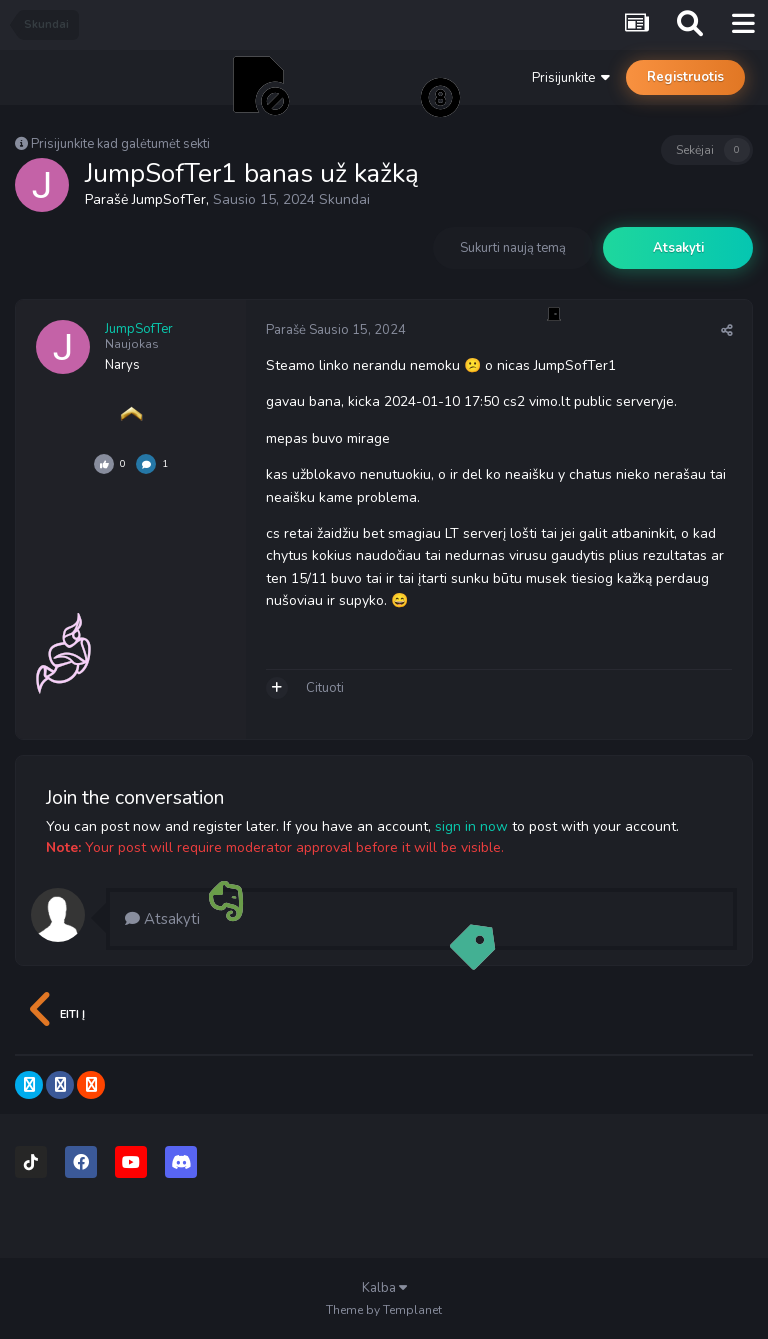 The height and width of the screenshot is (1339, 768). Describe the element at coordinates (440, 97) in the screenshot. I see `access billiards or pool game` at that location.